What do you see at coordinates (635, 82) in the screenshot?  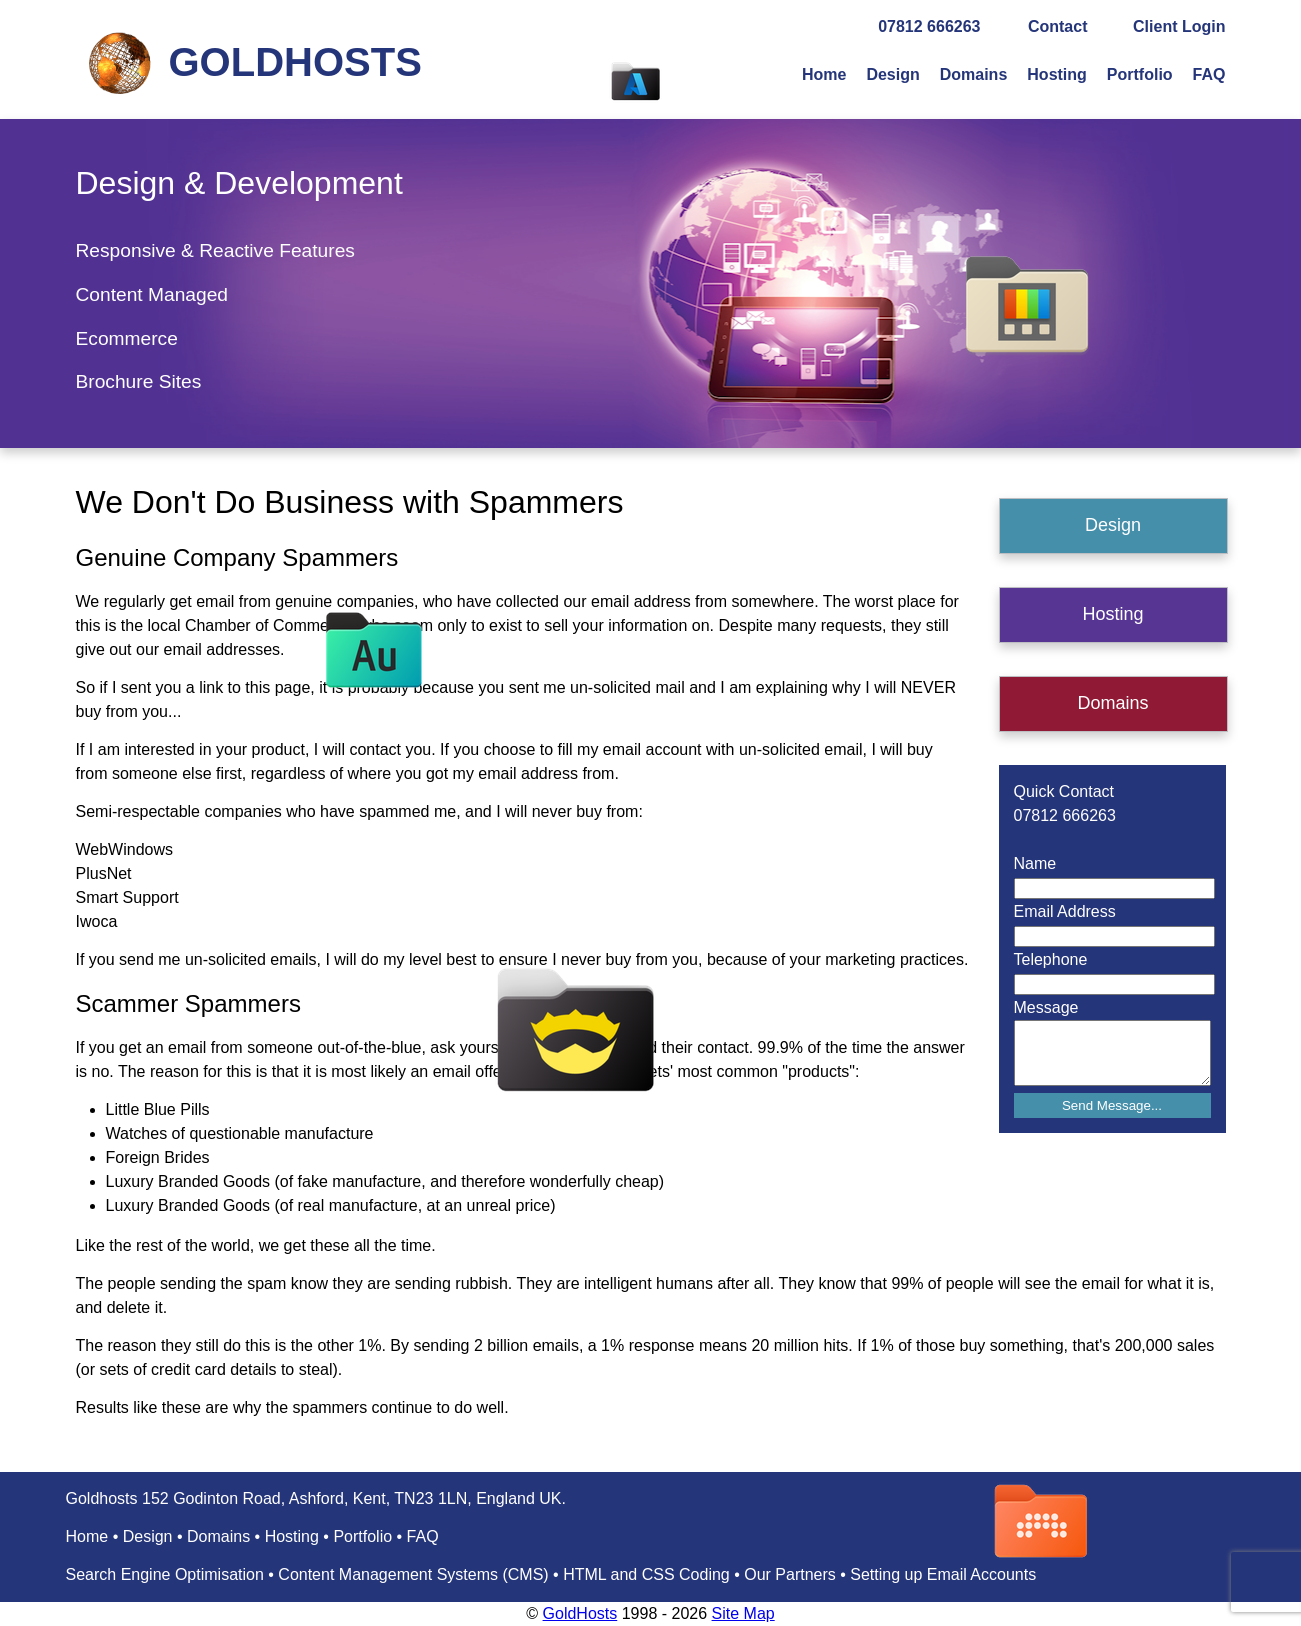 I see `open azure or microsoft cloud-related files` at bounding box center [635, 82].